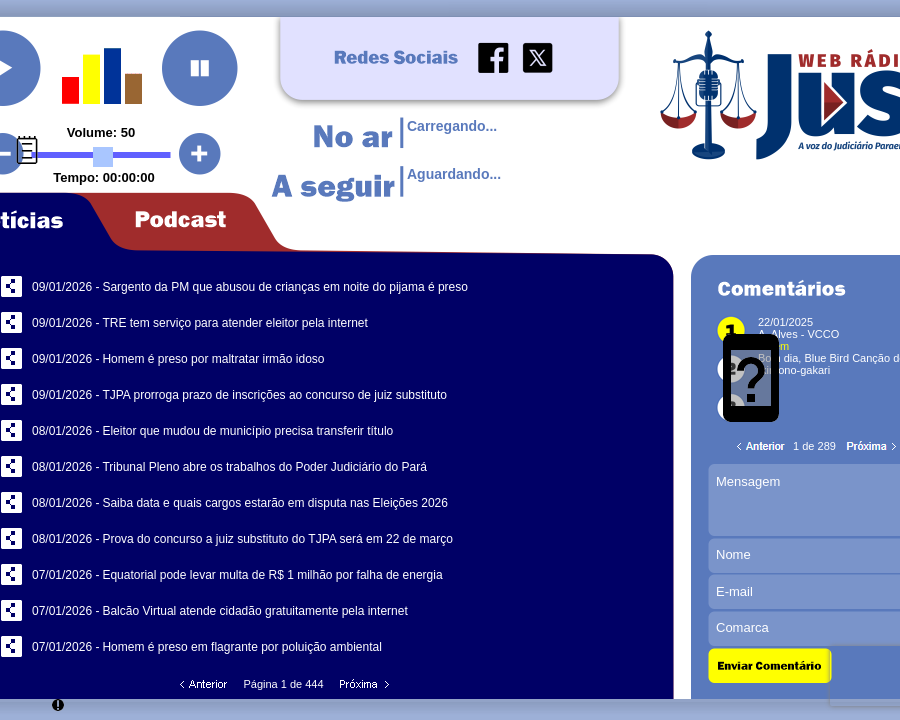 Image resolution: width=900 pixels, height=720 pixels. I want to click on unknown or unrecognized device connected, so click(751, 378).